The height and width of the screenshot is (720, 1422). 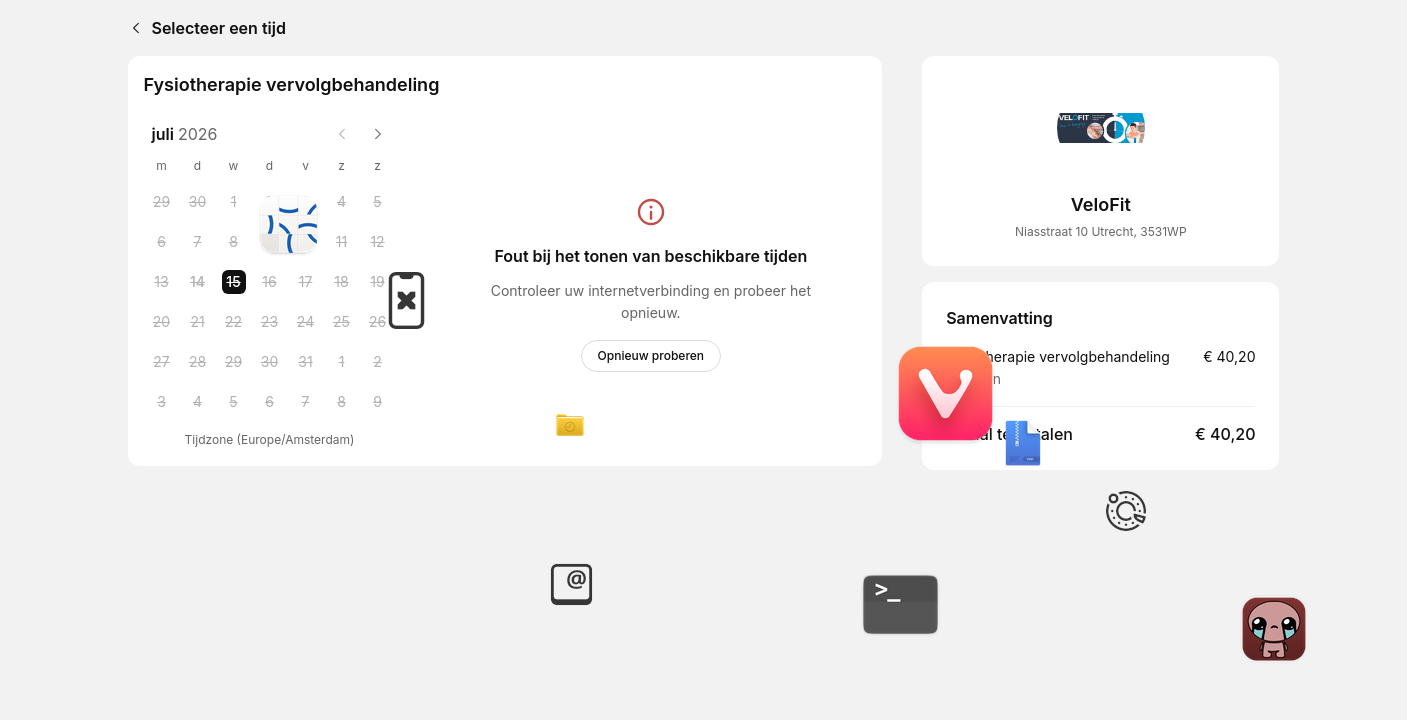 I want to click on a virtualbox virtual hard disk file, so click(x=1023, y=444).